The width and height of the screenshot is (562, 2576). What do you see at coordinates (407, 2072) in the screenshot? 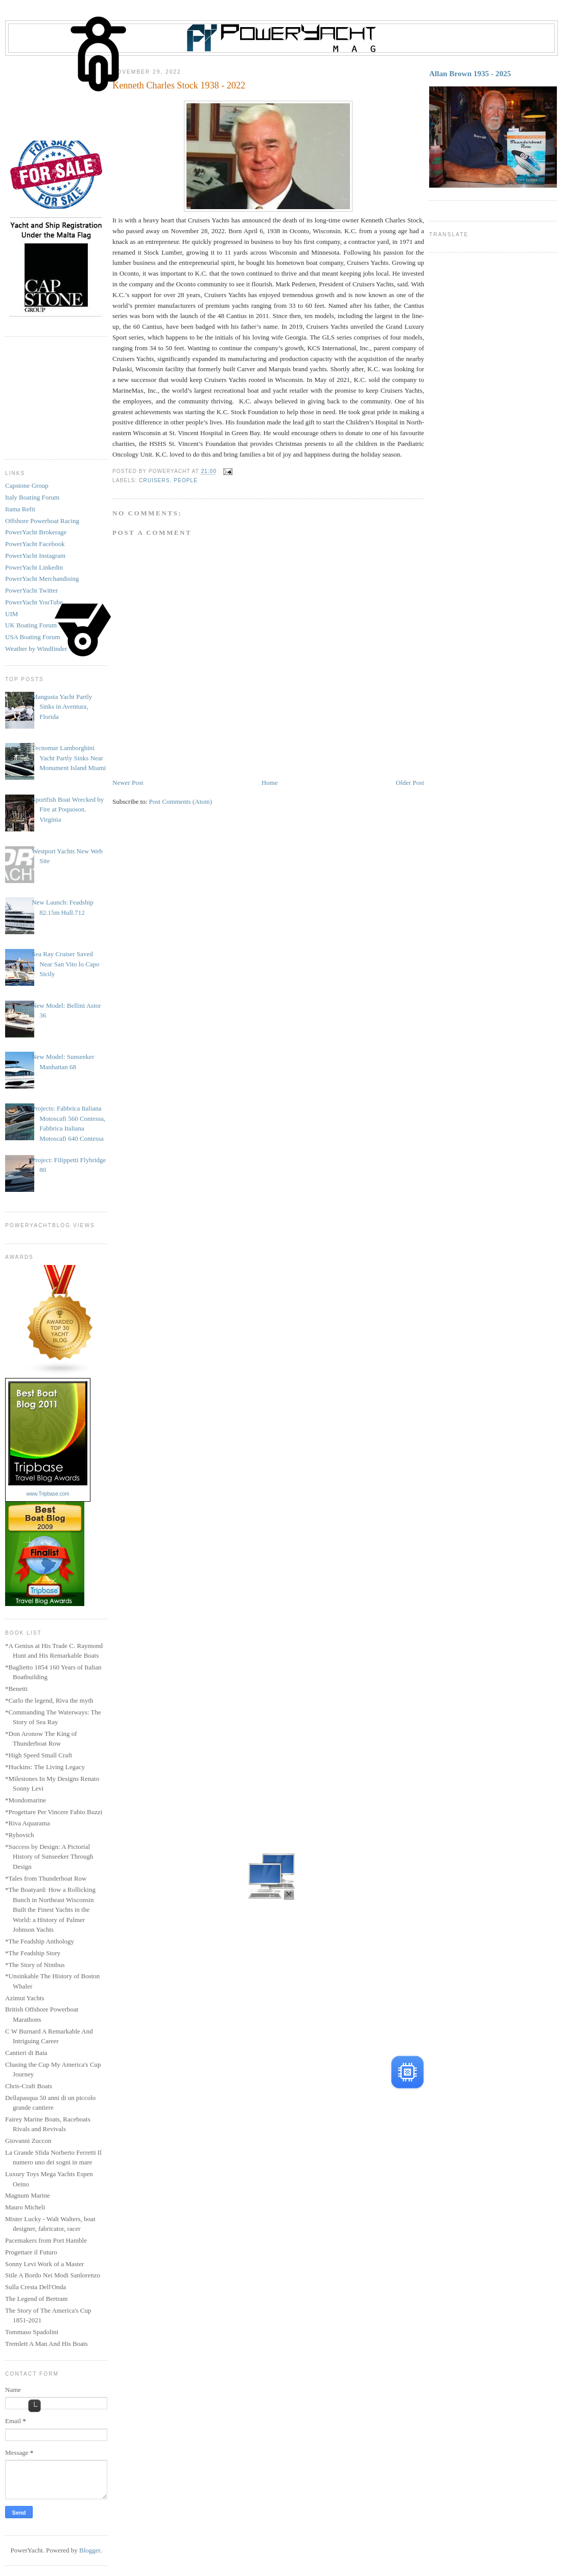
I see `browse electronics or hardware apps` at bounding box center [407, 2072].